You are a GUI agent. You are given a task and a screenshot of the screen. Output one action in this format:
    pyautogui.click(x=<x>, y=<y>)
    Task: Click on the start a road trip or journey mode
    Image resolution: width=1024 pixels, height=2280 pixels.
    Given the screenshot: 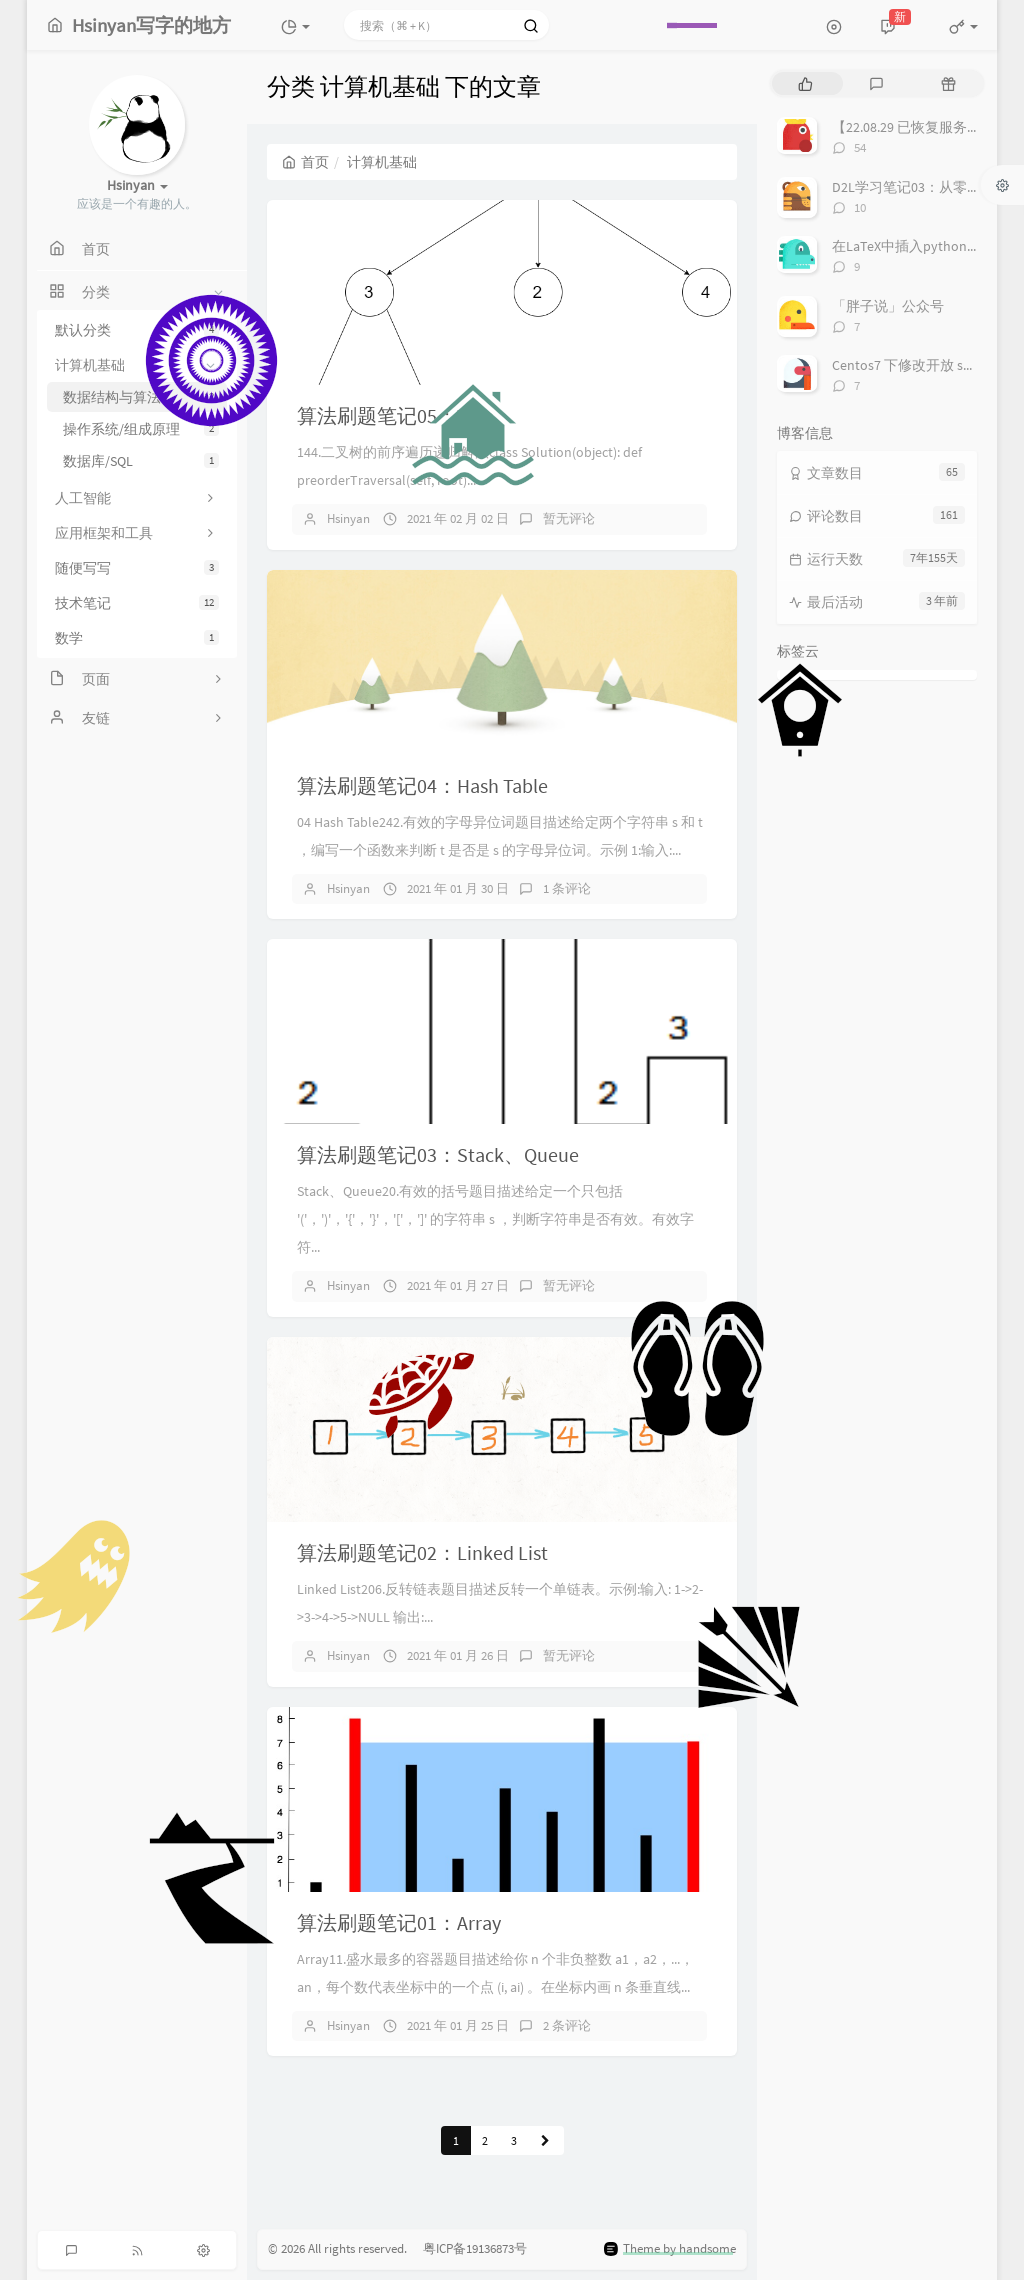 What is the action you would take?
    pyautogui.click(x=212, y=1878)
    